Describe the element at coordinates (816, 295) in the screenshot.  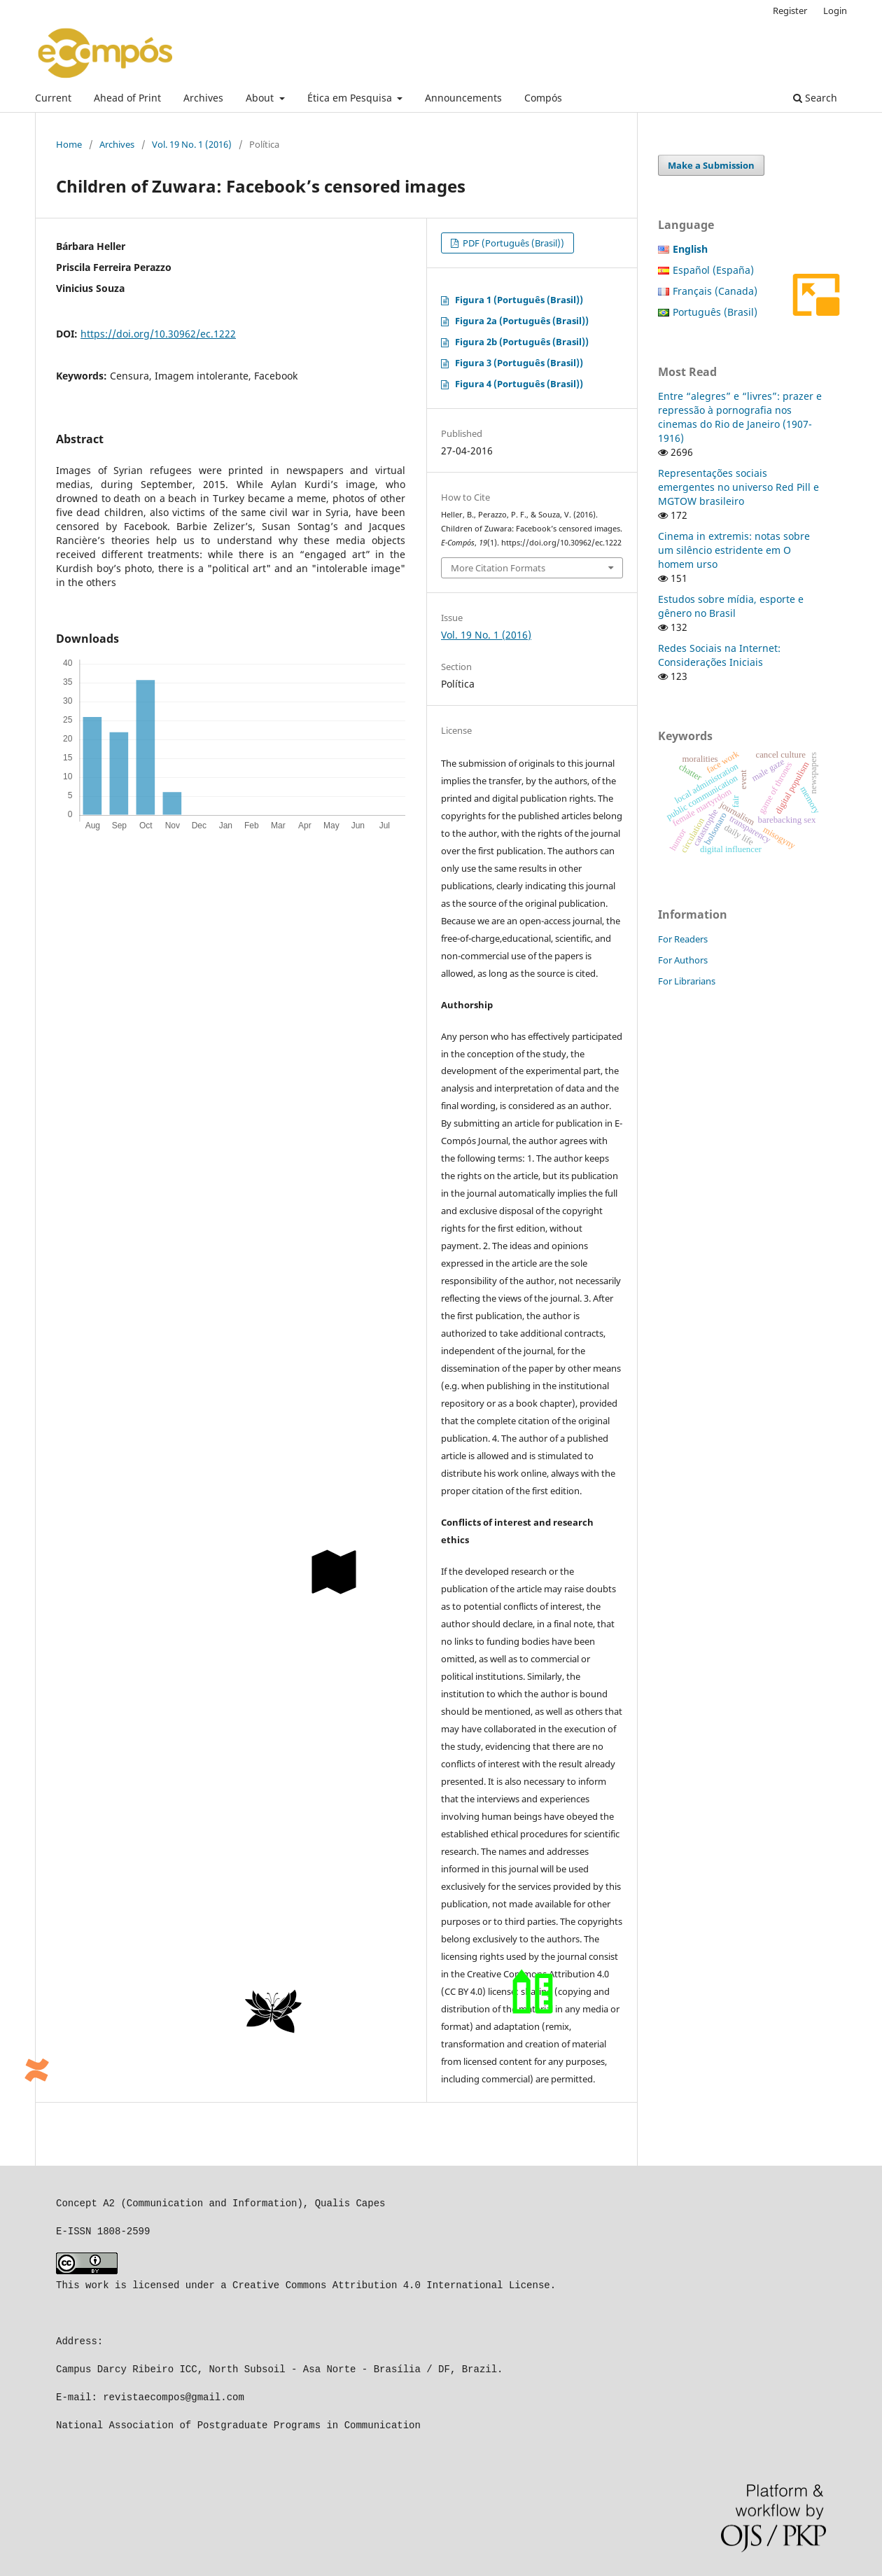
I see `exit picture-in-picture mode` at that location.